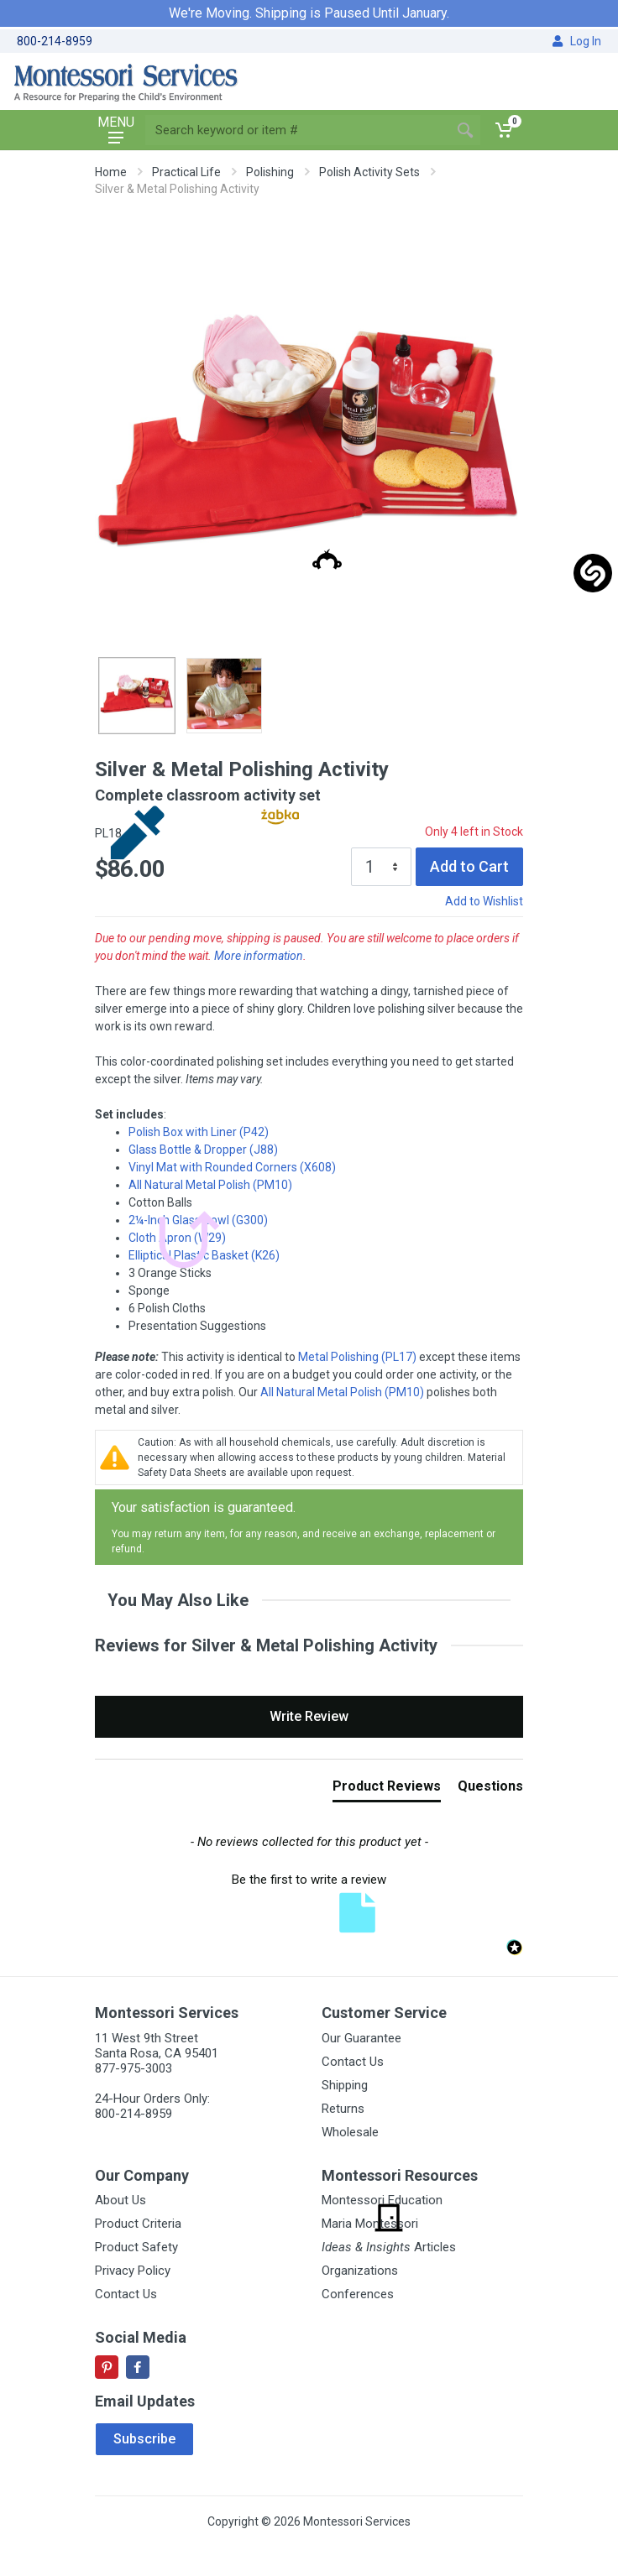  Describe the element at coordinates (593, 573) in the screenshot. I see `open Shazam to identify a song` at that location.